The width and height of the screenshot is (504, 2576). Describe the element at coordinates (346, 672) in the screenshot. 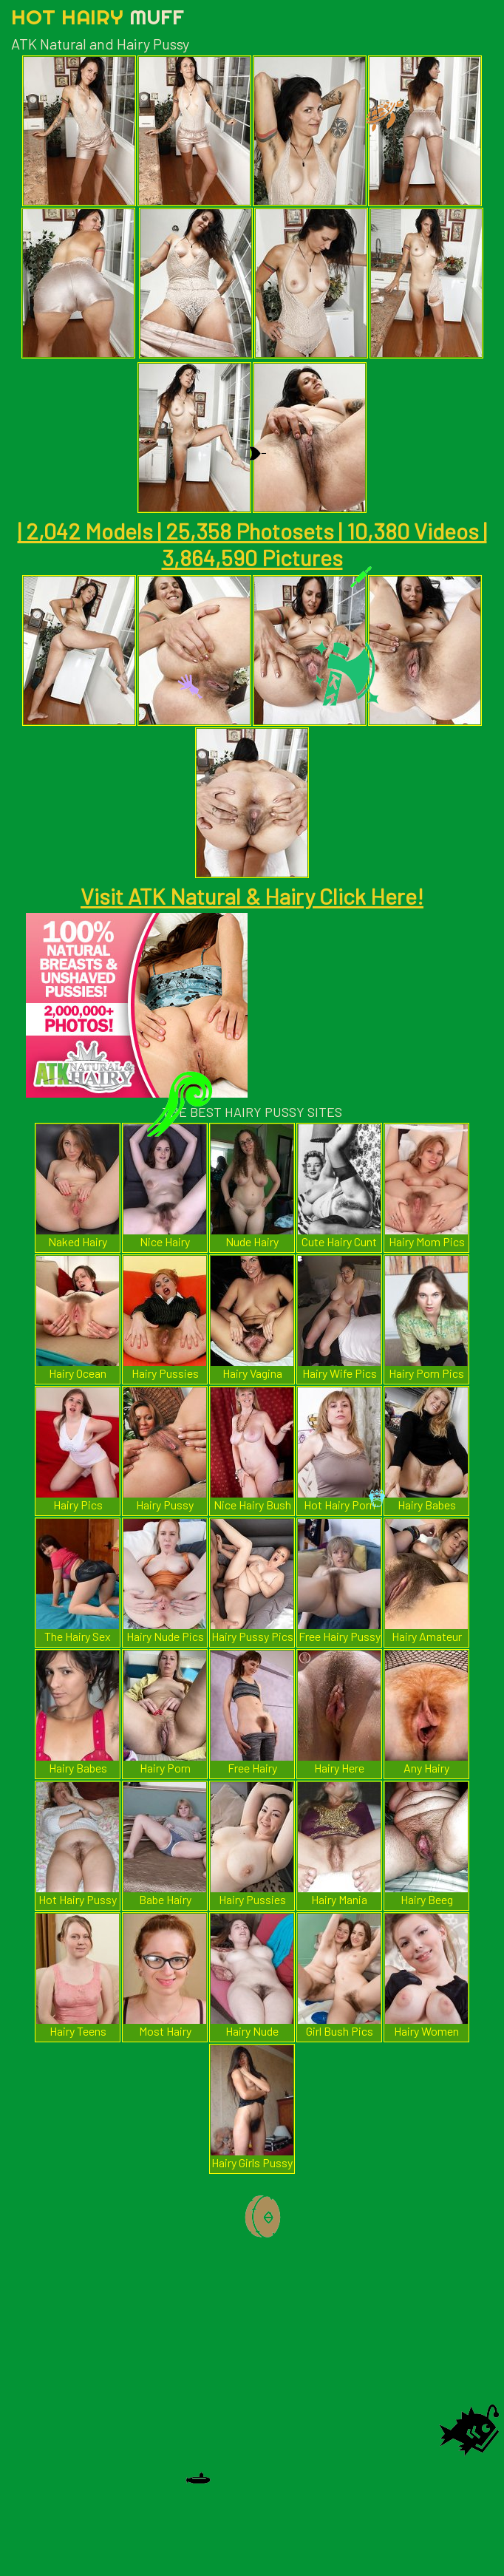

I see `equip a magic or enchanted axe weapon` at that location.